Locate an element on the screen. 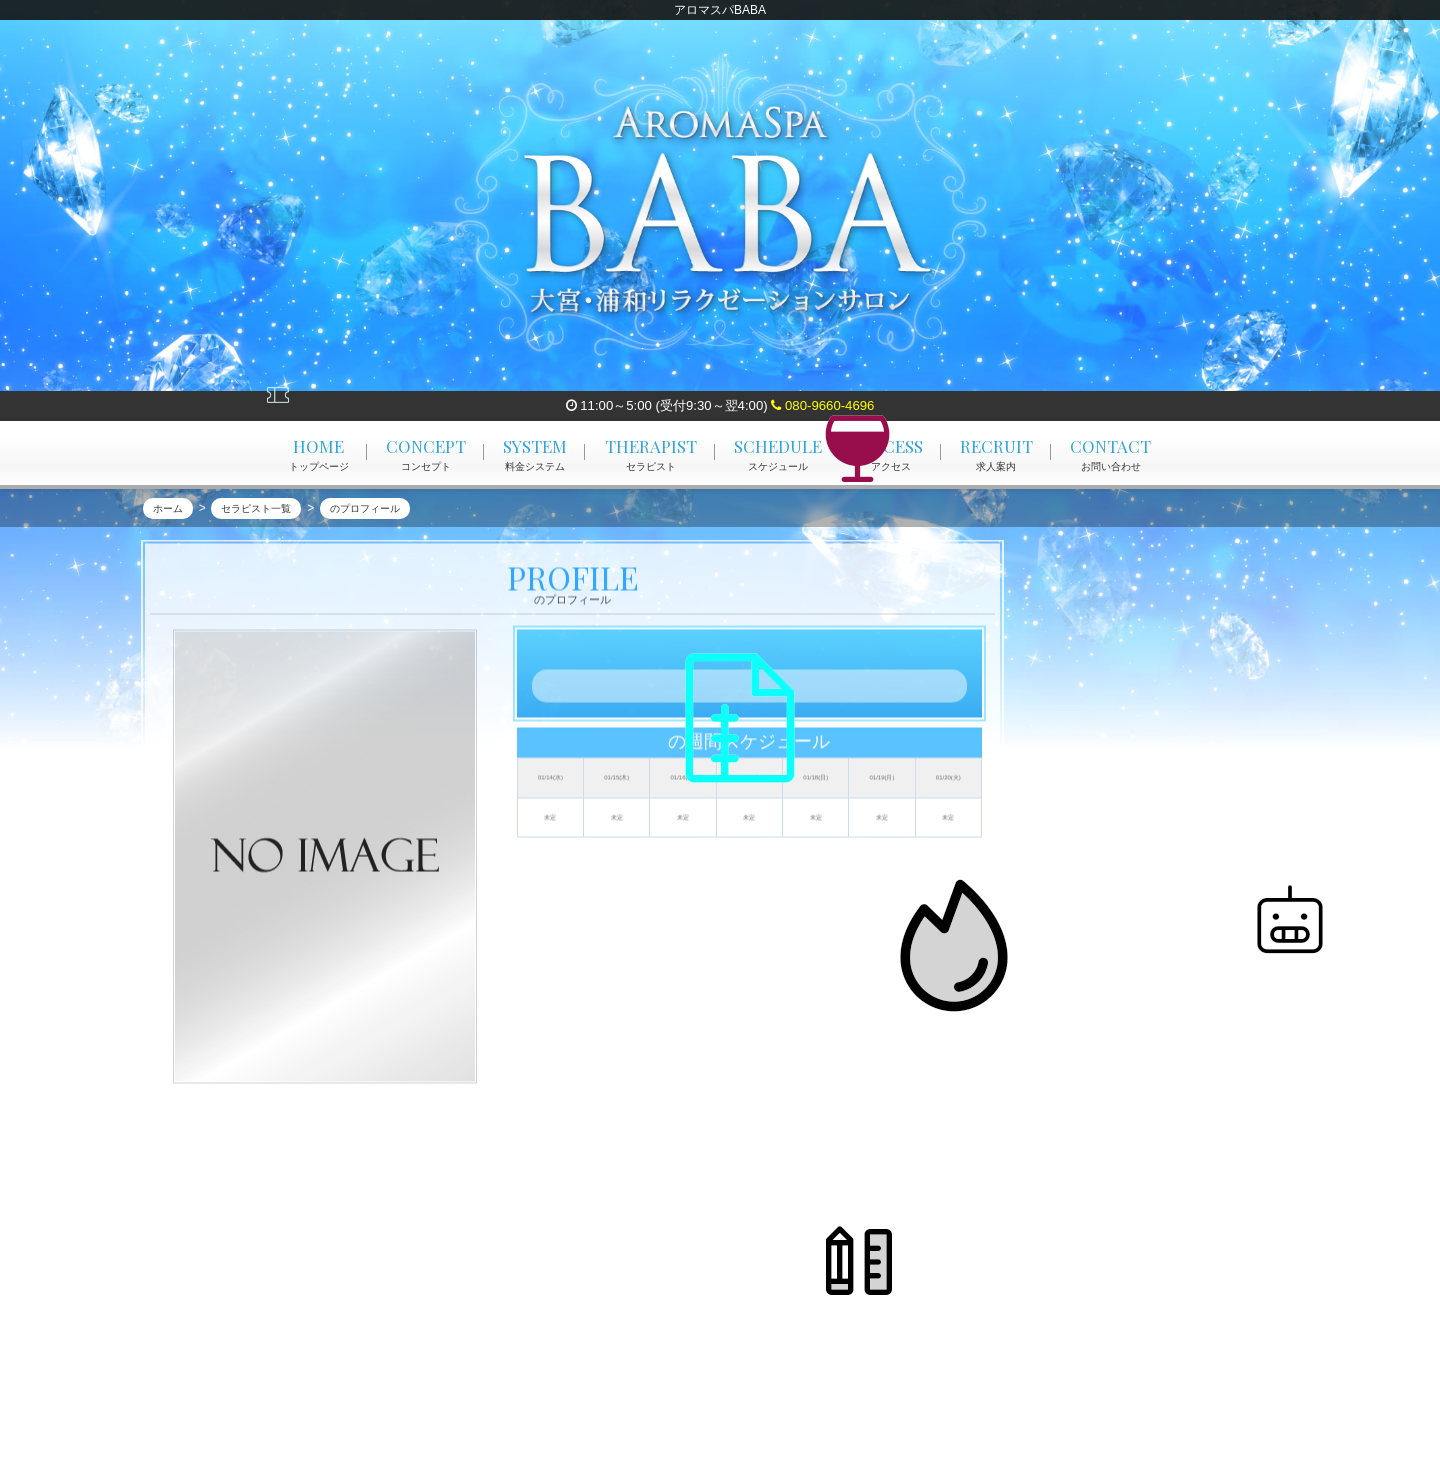 Image resolution: width=1440 pixels, height=1482 pixels. access compressed or archived files is located at coordinates (740, 718).